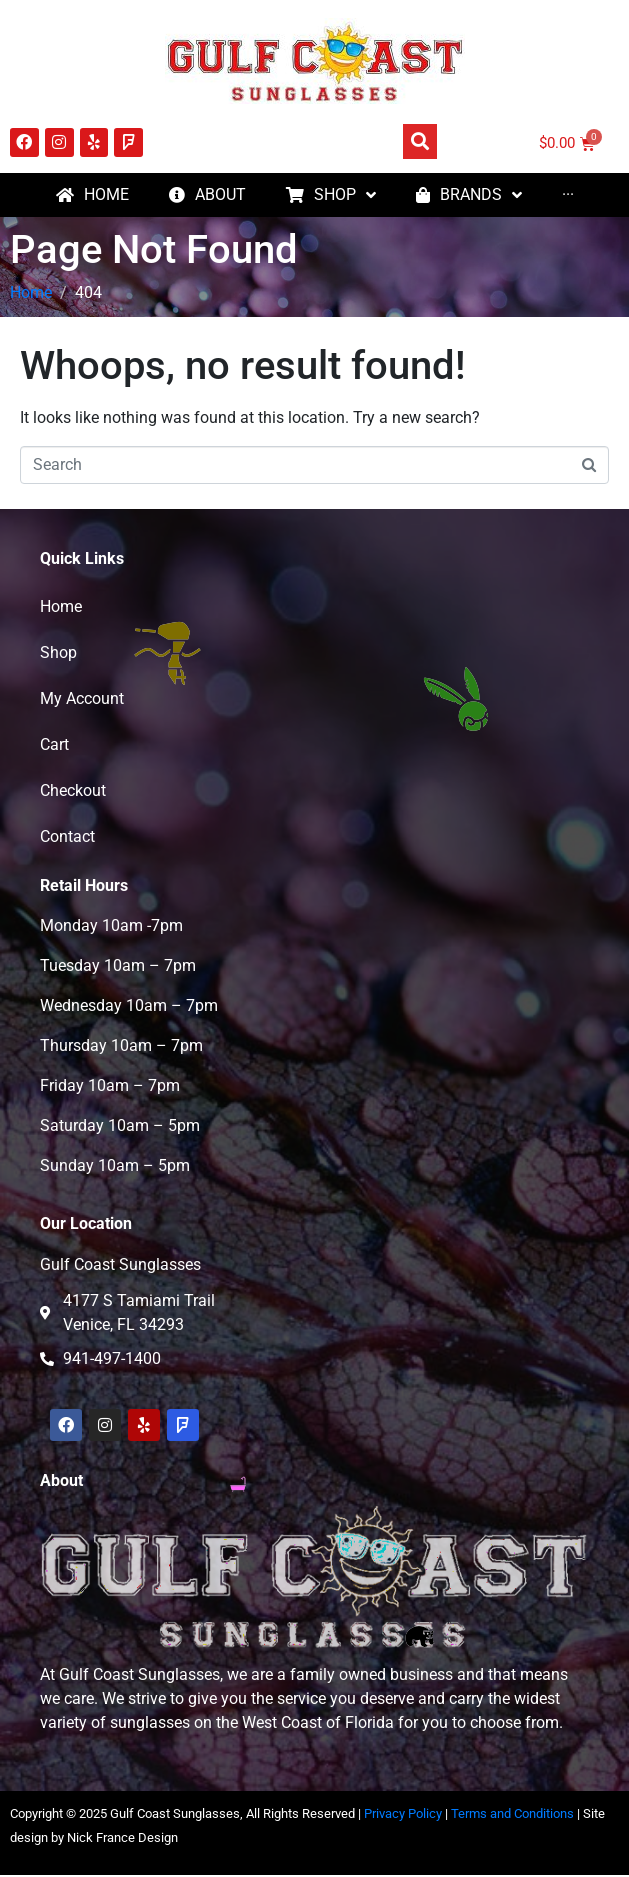 This screenshot has height=1877, width=629. What do you see at coordinates (167, 653) in the screenshot?
I see `access boat engine controls or settings` at bounding box center [167, 653].